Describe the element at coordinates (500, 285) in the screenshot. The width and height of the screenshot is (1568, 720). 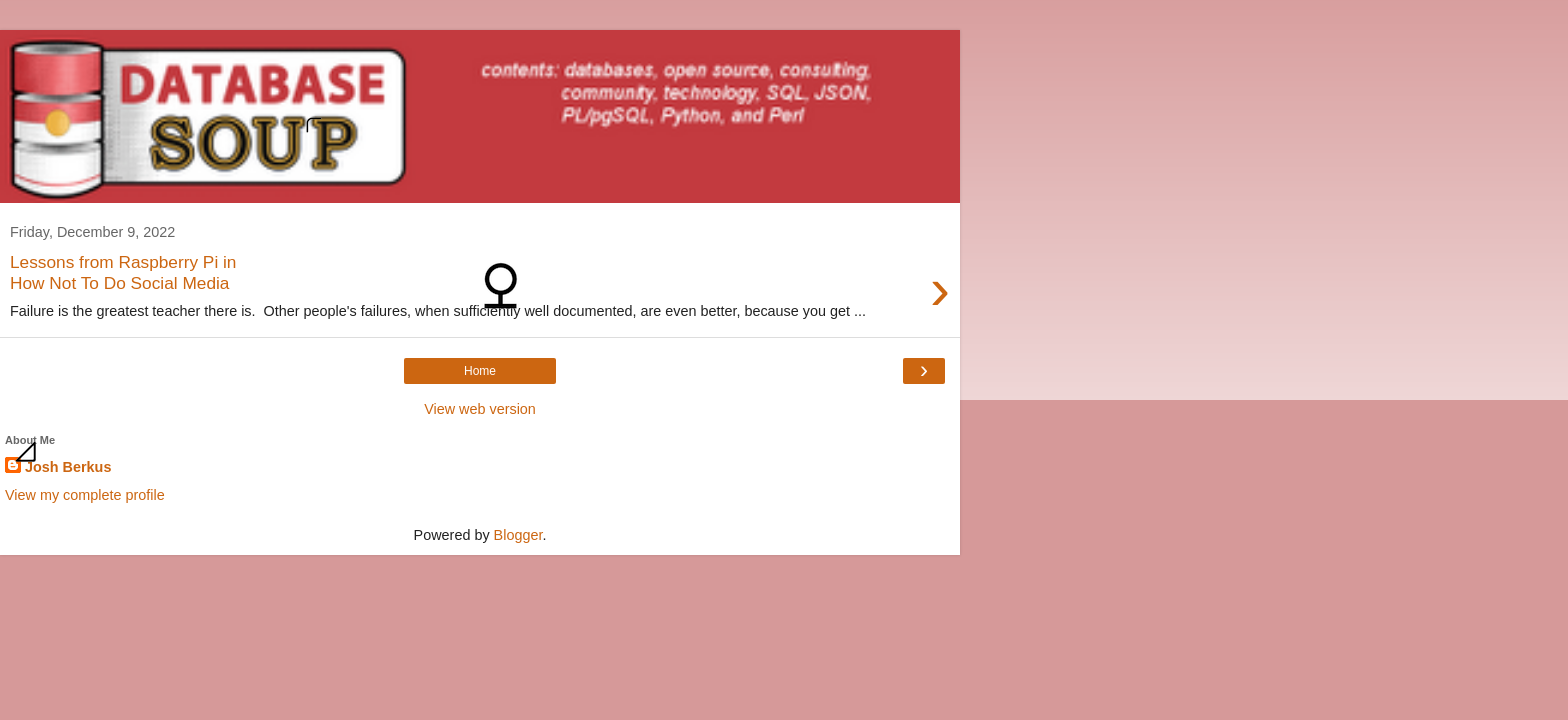
I see `view nature or outdoor-related content` at that location.